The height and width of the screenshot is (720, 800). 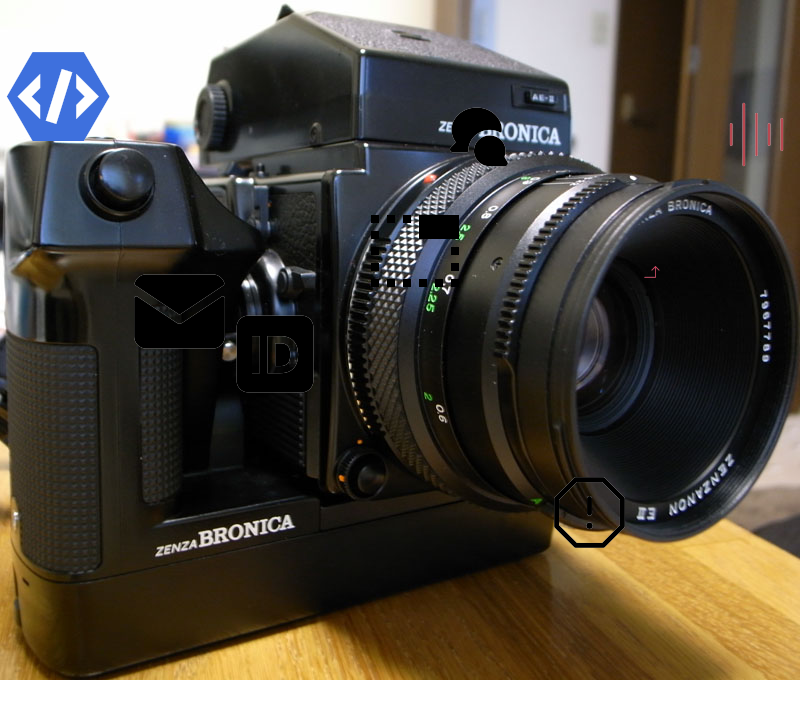 I want to click on access a forum channel, so click(x=479, y=135).